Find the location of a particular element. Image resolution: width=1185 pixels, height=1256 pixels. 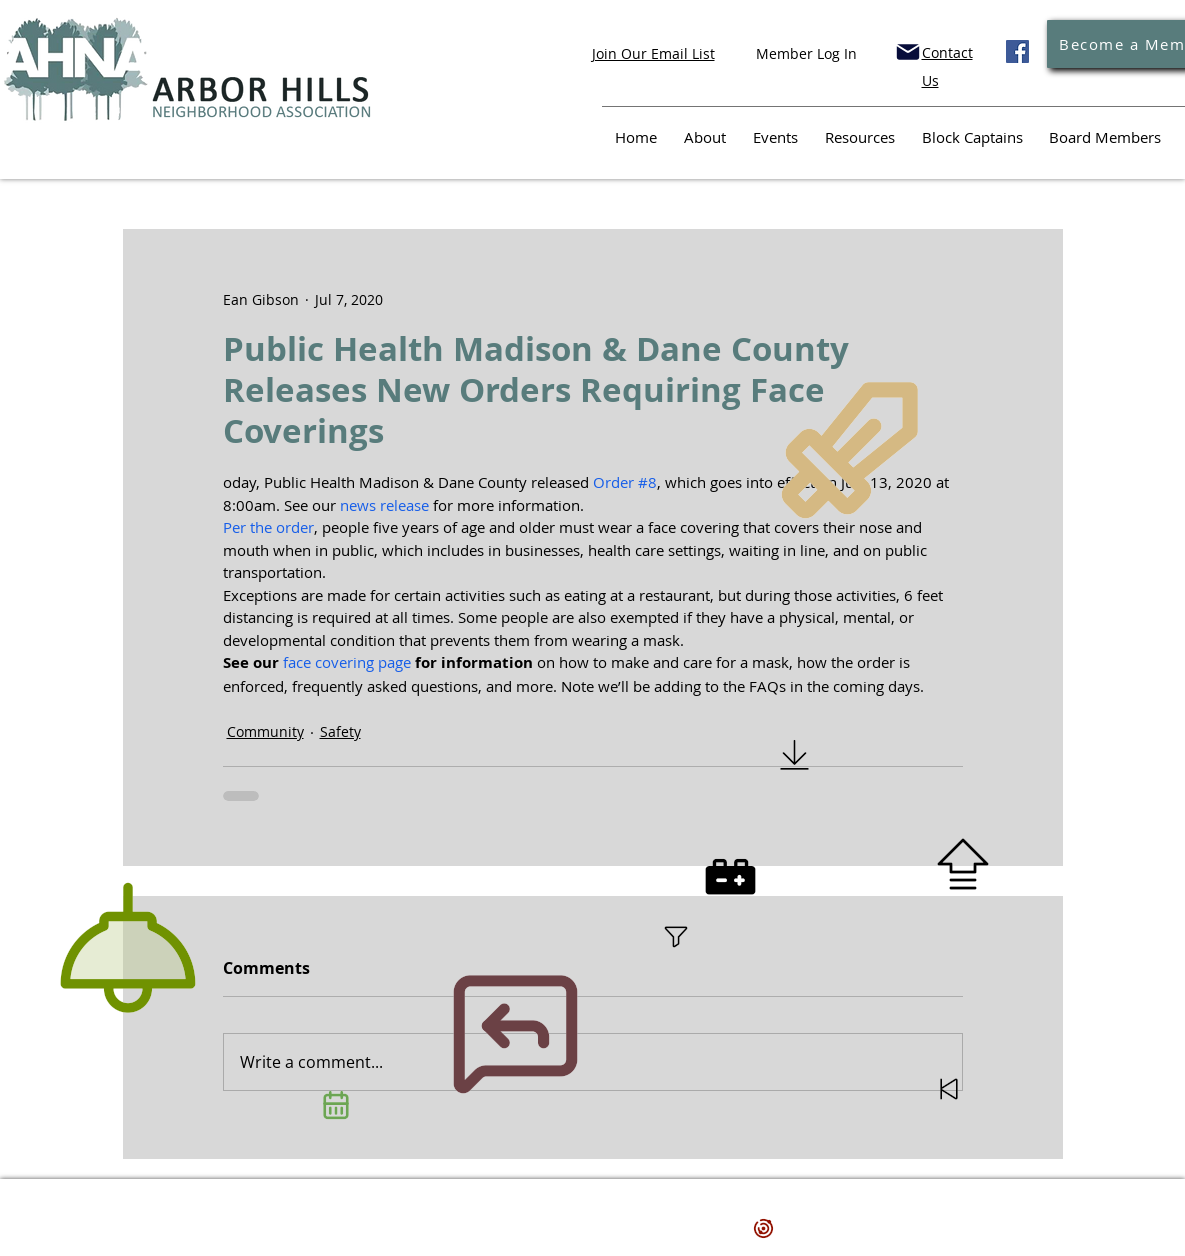

check vehicle battery status is located at coordinates (730, 878).